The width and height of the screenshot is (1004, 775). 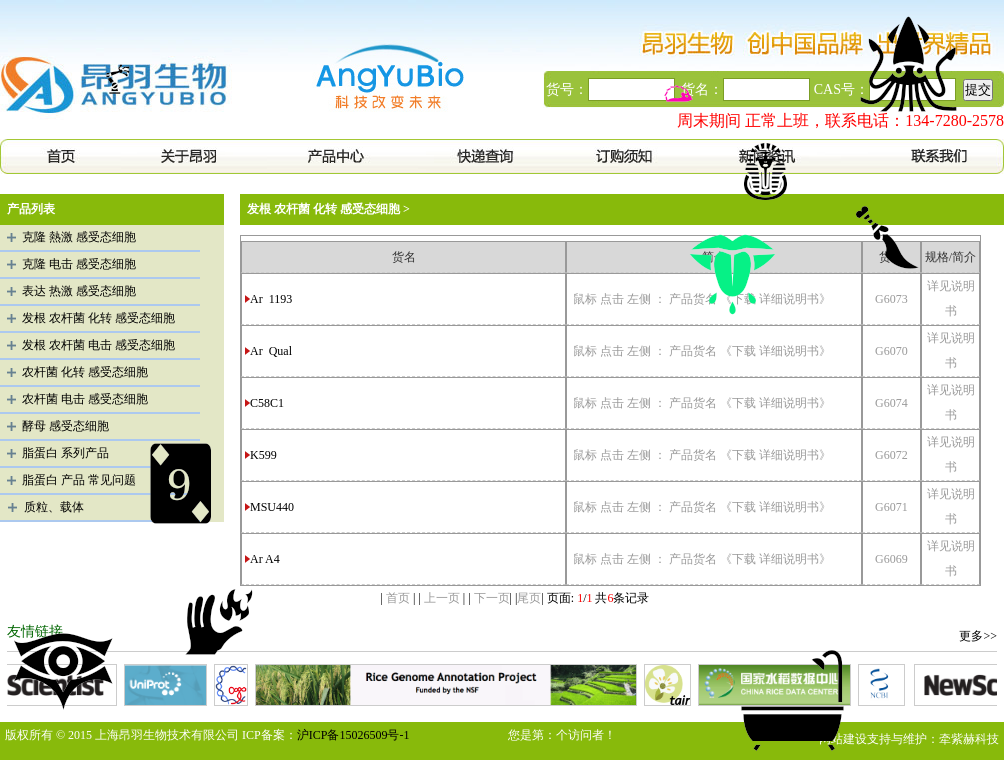 What do you see at coordinates (62, 665) in the screenshot?
I see `sheikah tribe symbol from the legend of zelda series` at bounding box center [62, 665].